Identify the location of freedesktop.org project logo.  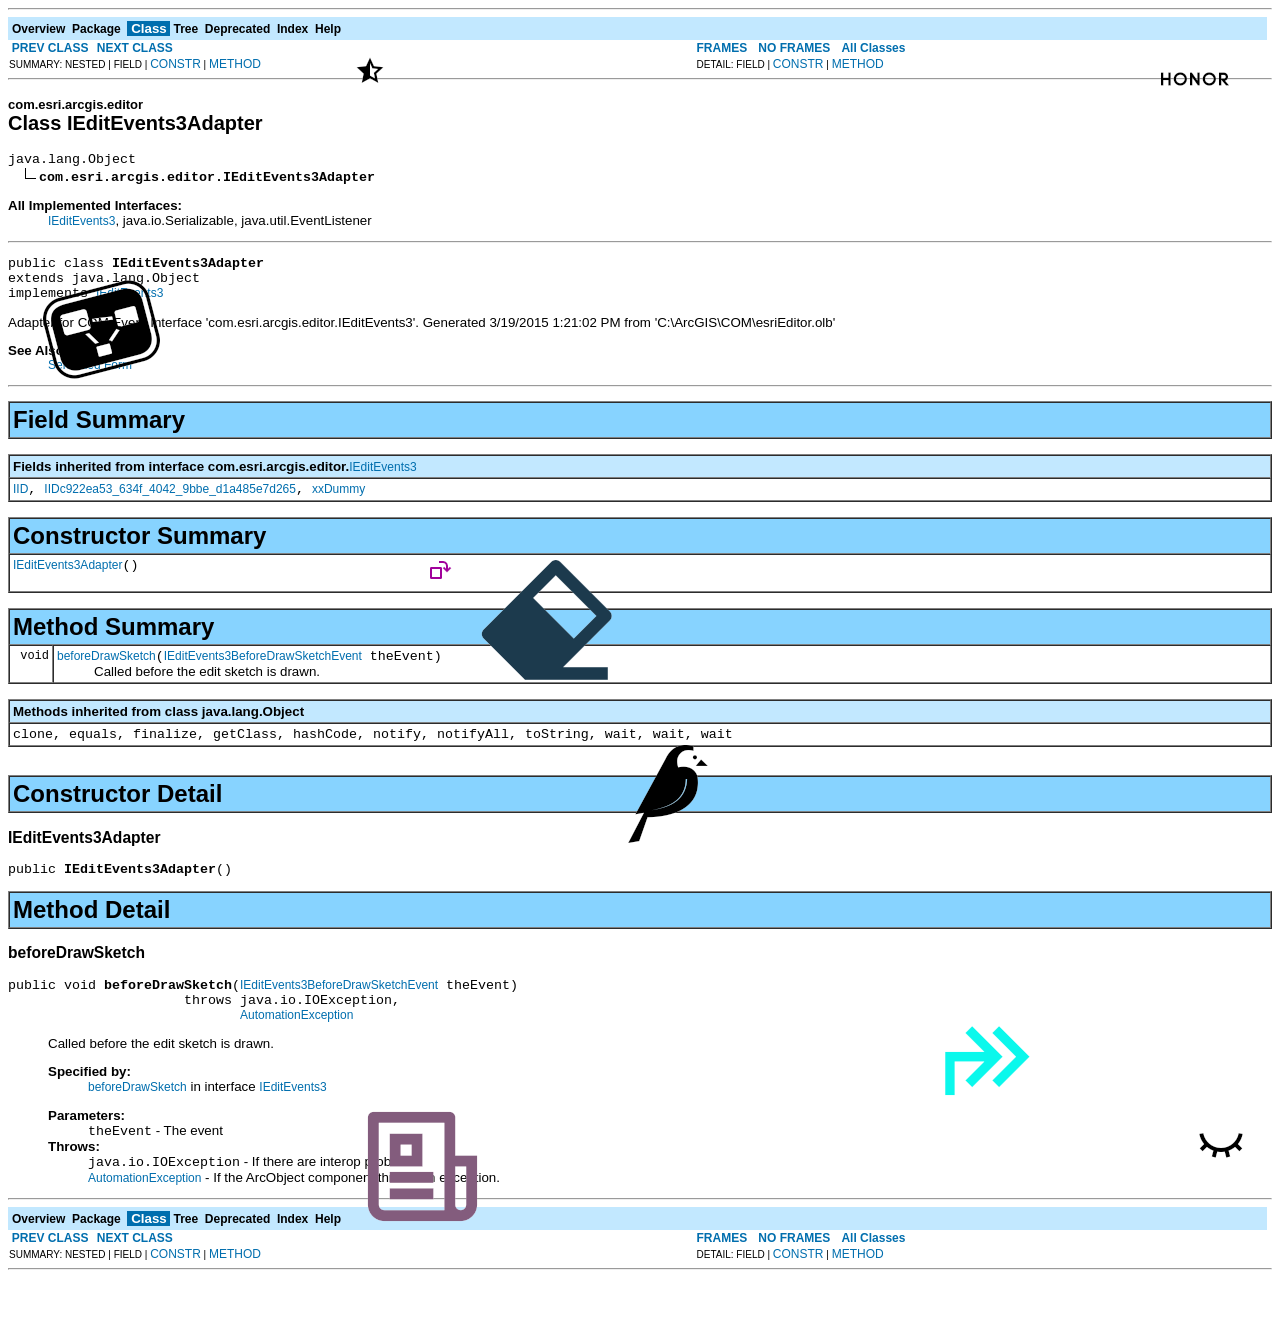
(101, 329).